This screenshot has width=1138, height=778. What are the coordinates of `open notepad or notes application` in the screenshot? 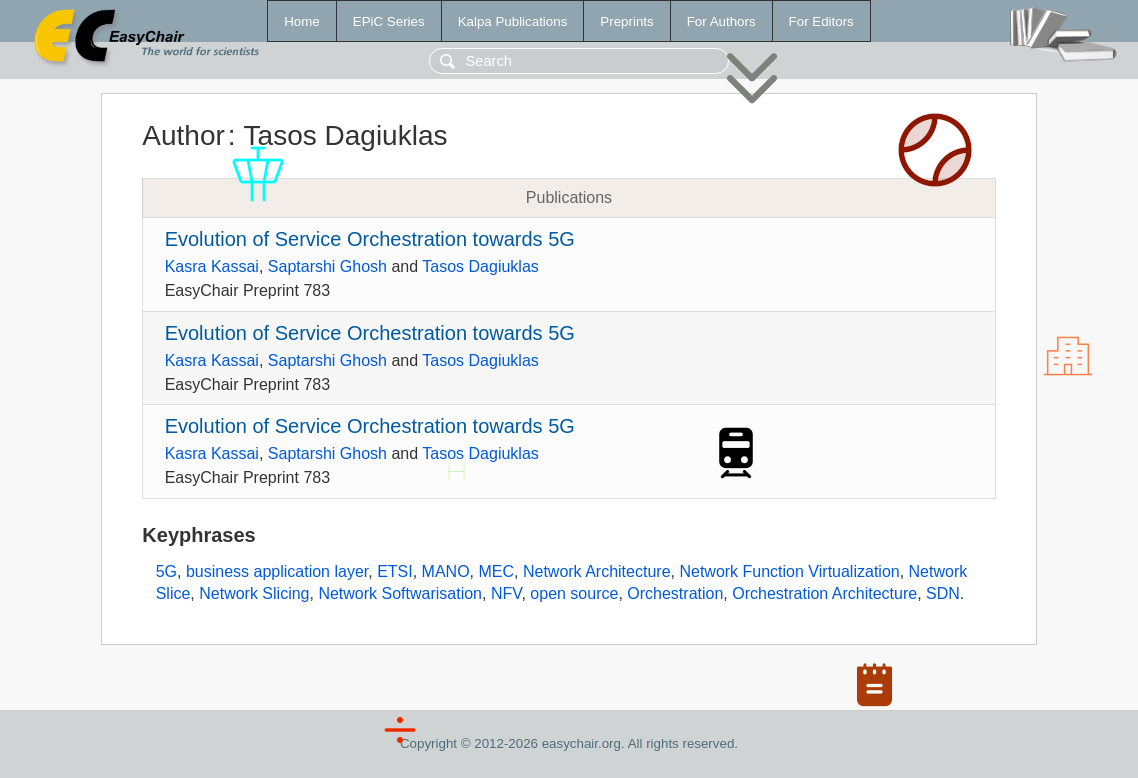 It's located at (874, 685).